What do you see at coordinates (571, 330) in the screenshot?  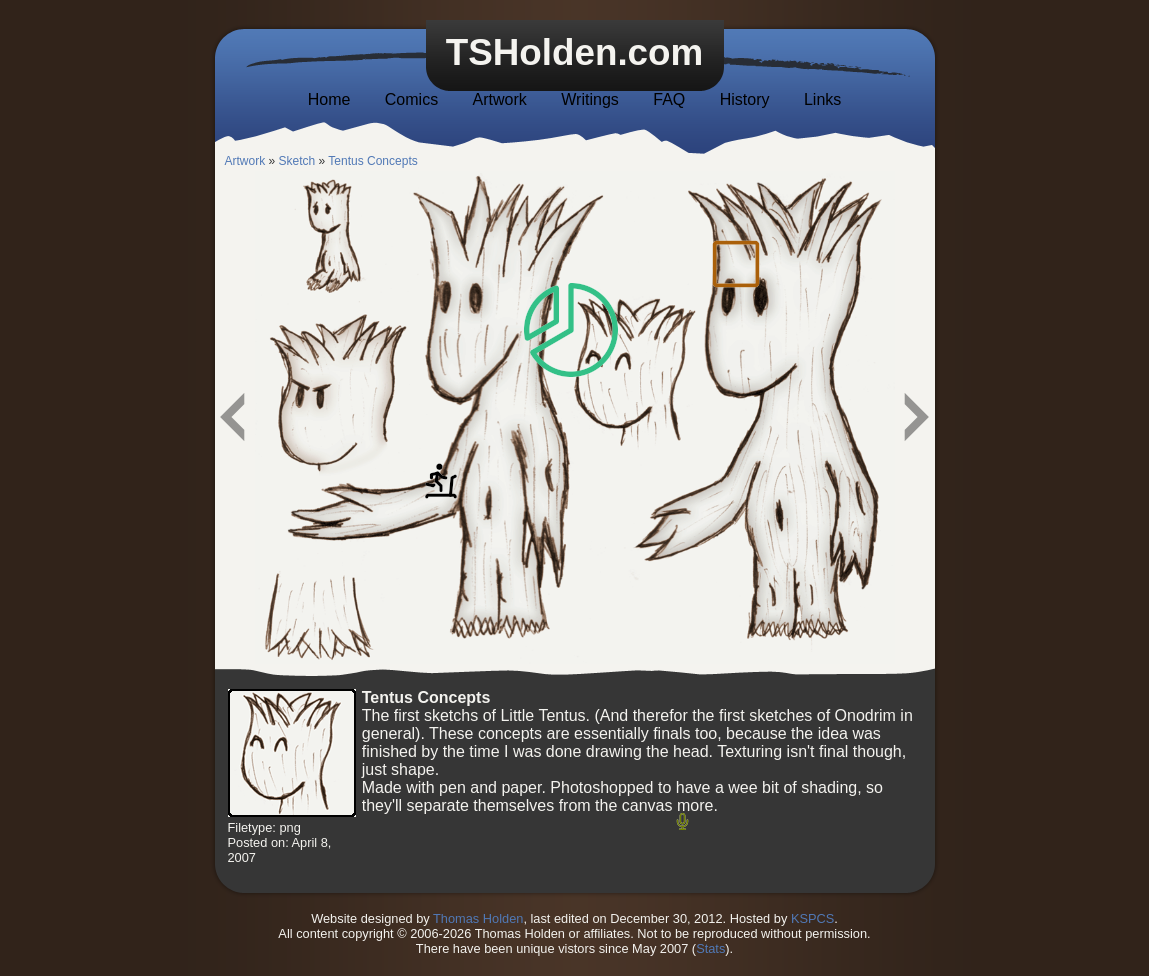 I see `view analytics or statistics breakdown` at bounding box center [571, 330].